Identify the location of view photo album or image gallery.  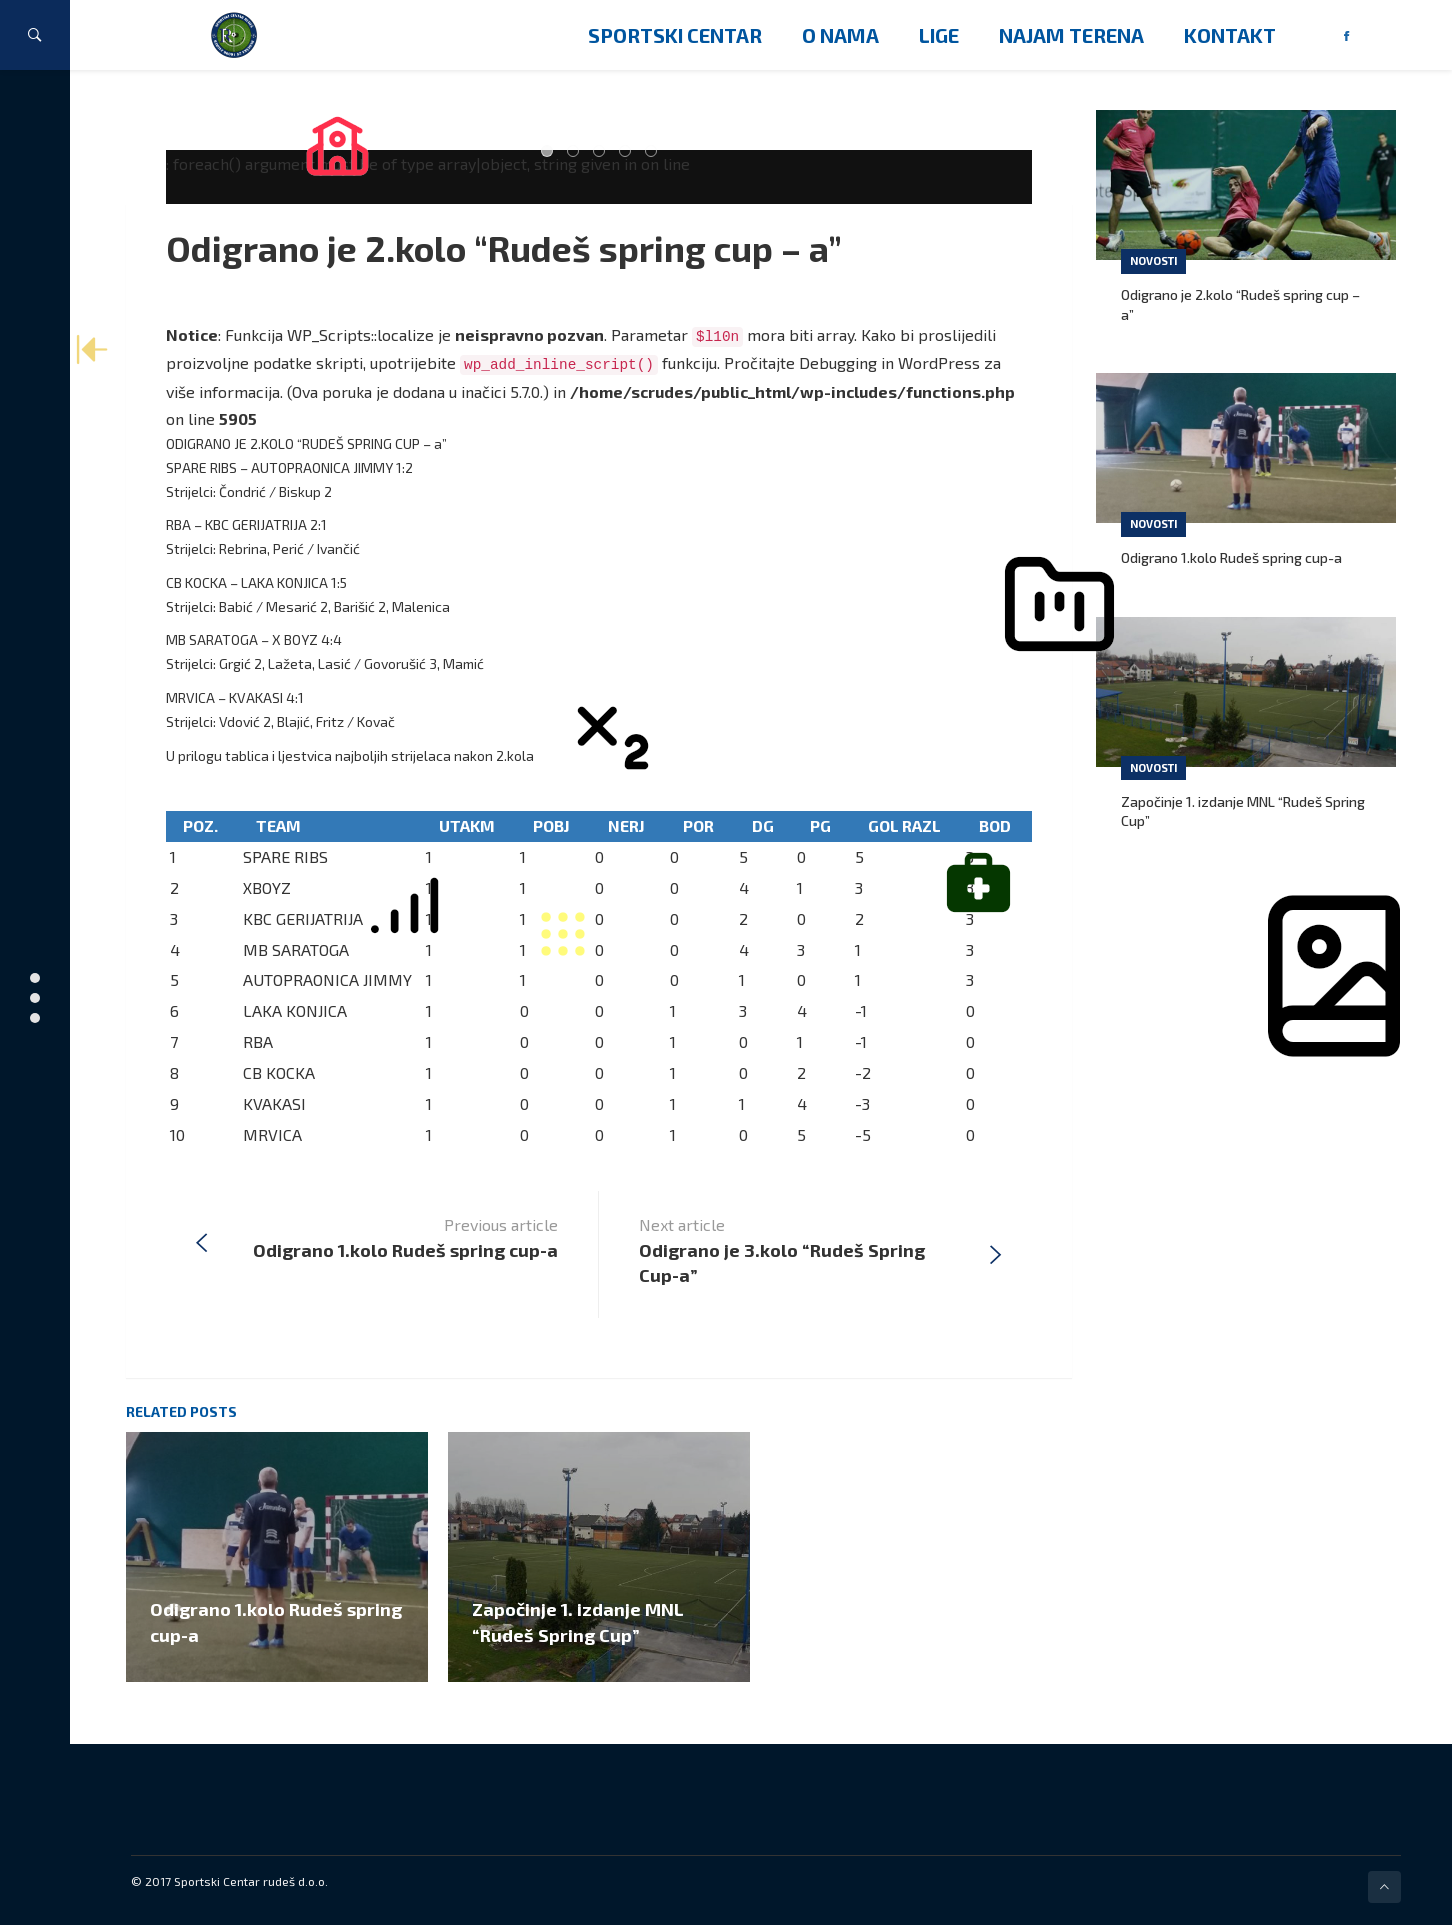
(1334, 976).